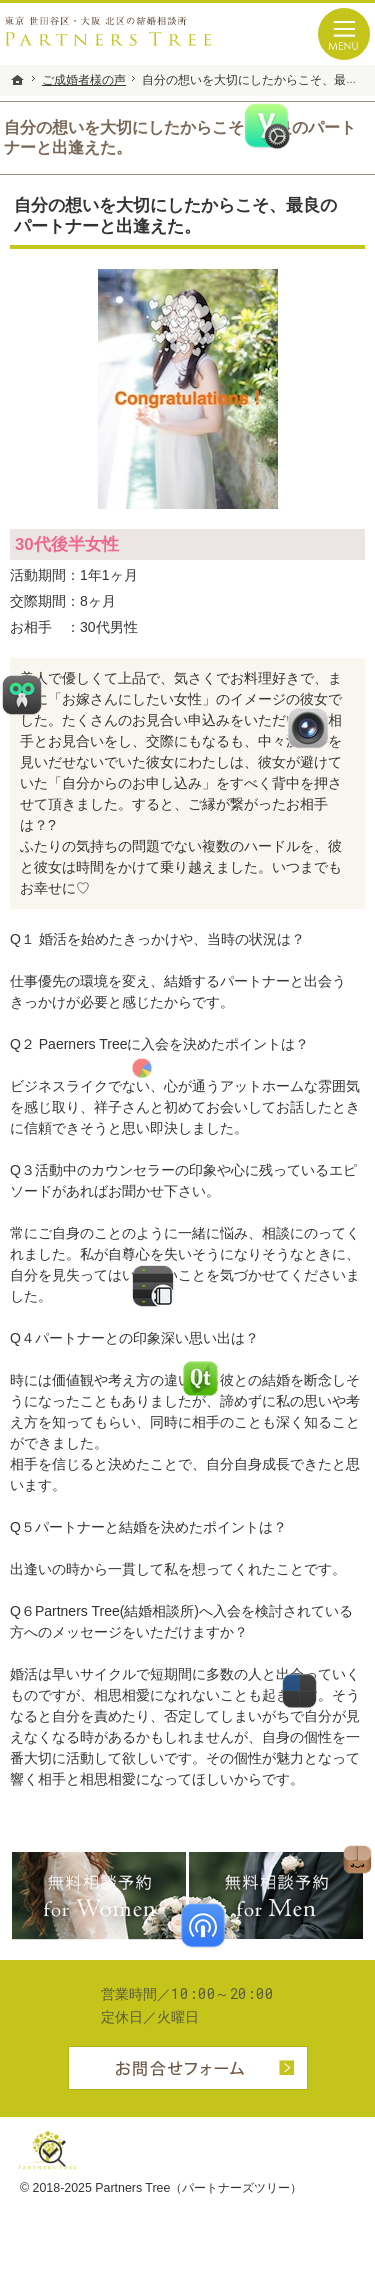 This screenshot has width=375, height=2277. What do you see at coordinates (203, 1926) in the screenshot?
I see `enable personal hotspot sharing` at bounding box center [203, 1926].